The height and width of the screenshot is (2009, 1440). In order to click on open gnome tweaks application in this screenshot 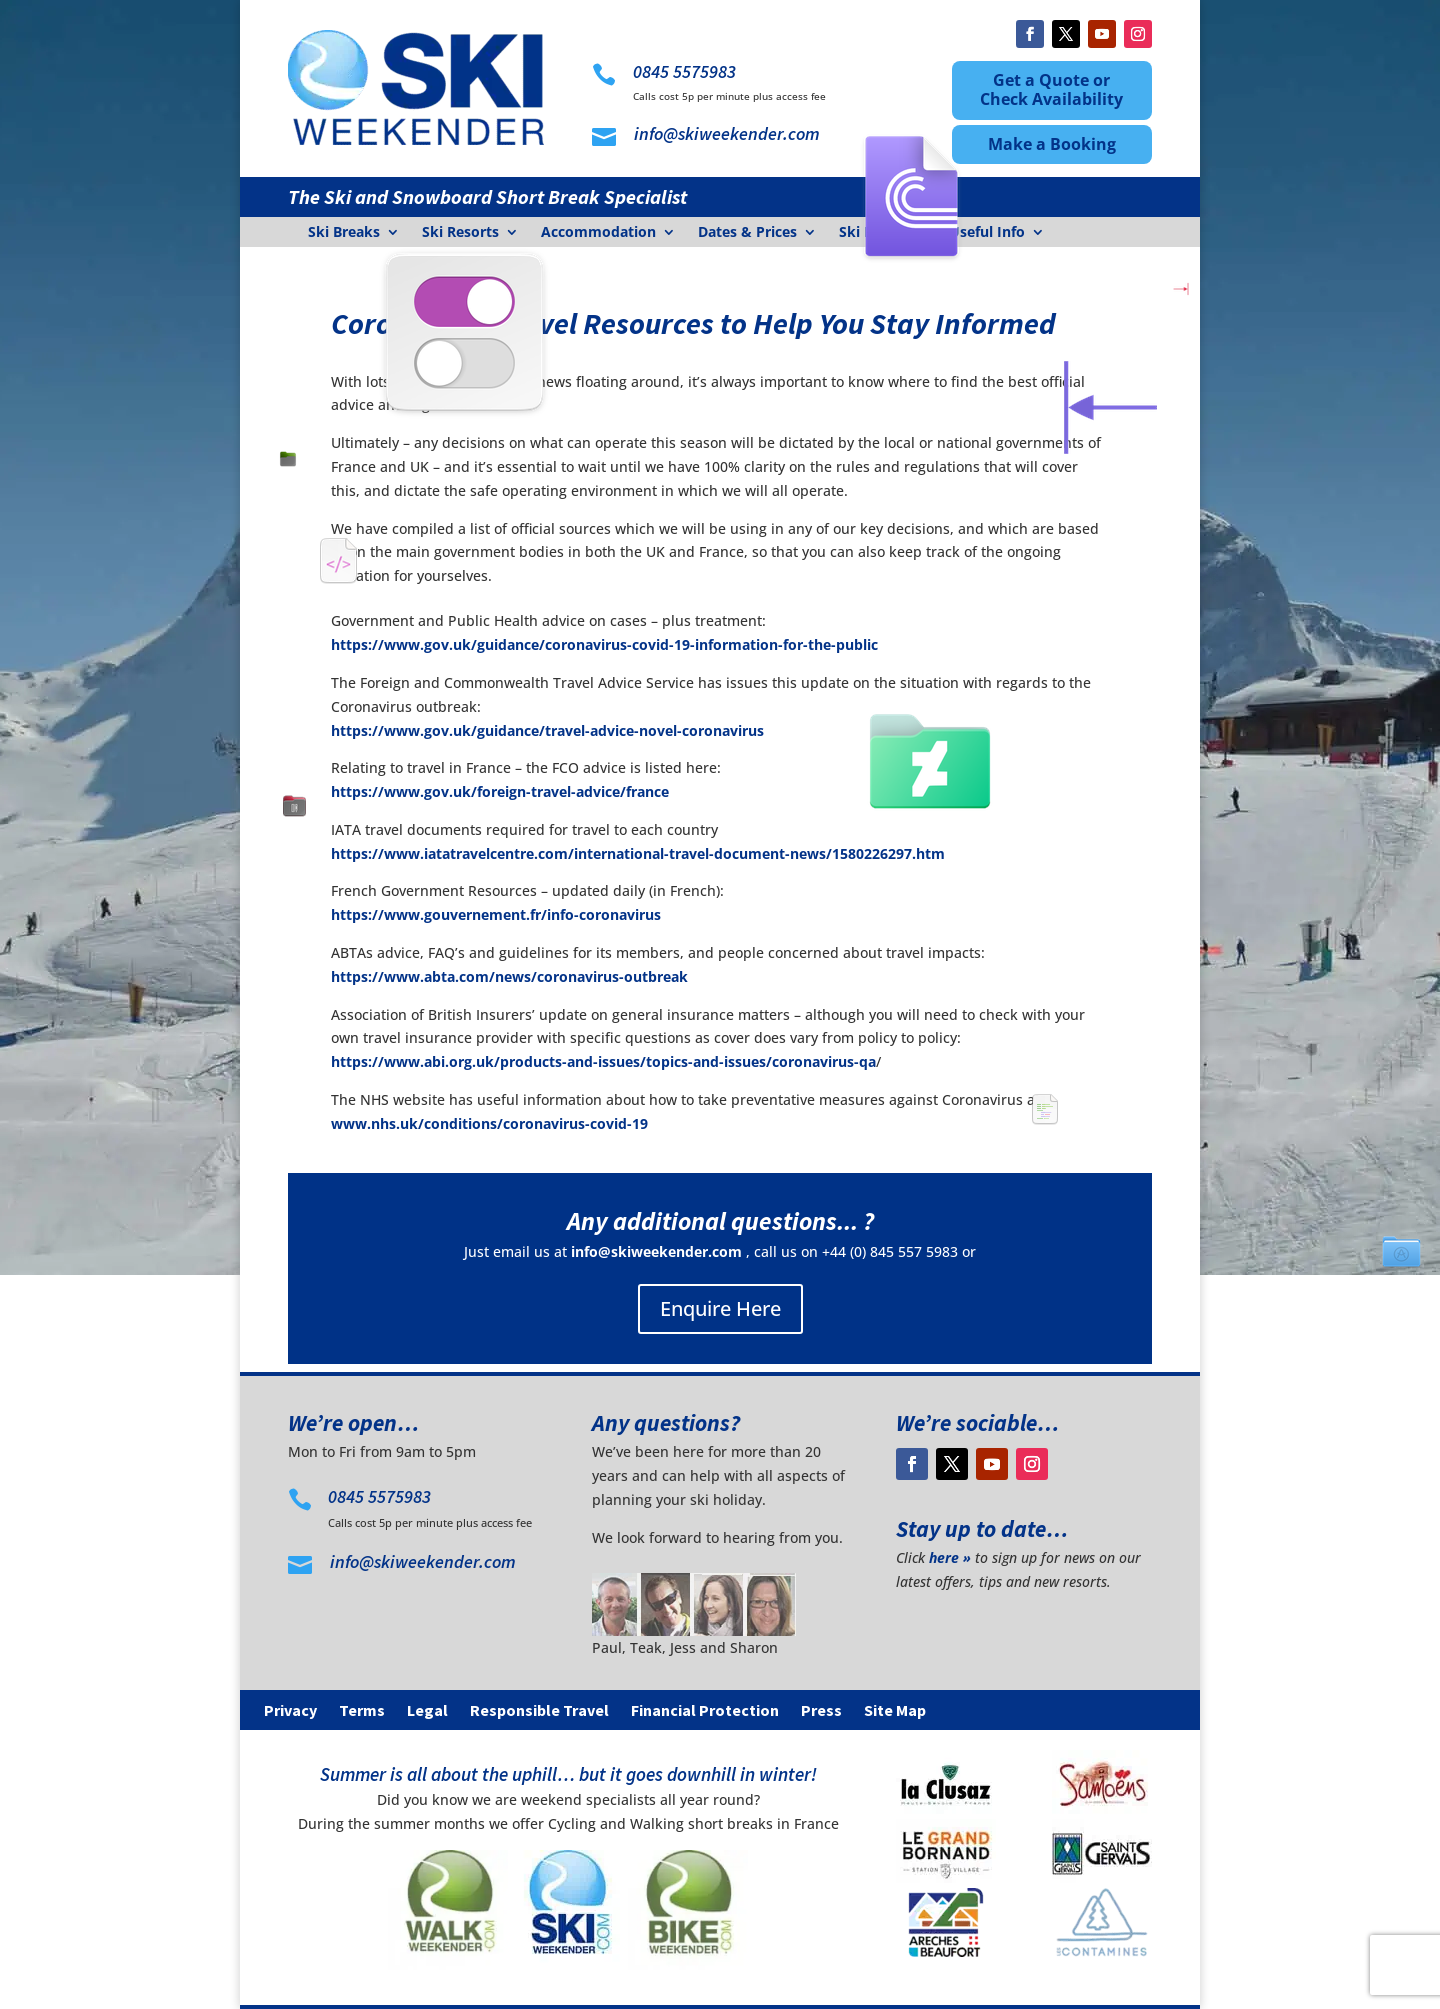, I will do `click(464, 332)`.